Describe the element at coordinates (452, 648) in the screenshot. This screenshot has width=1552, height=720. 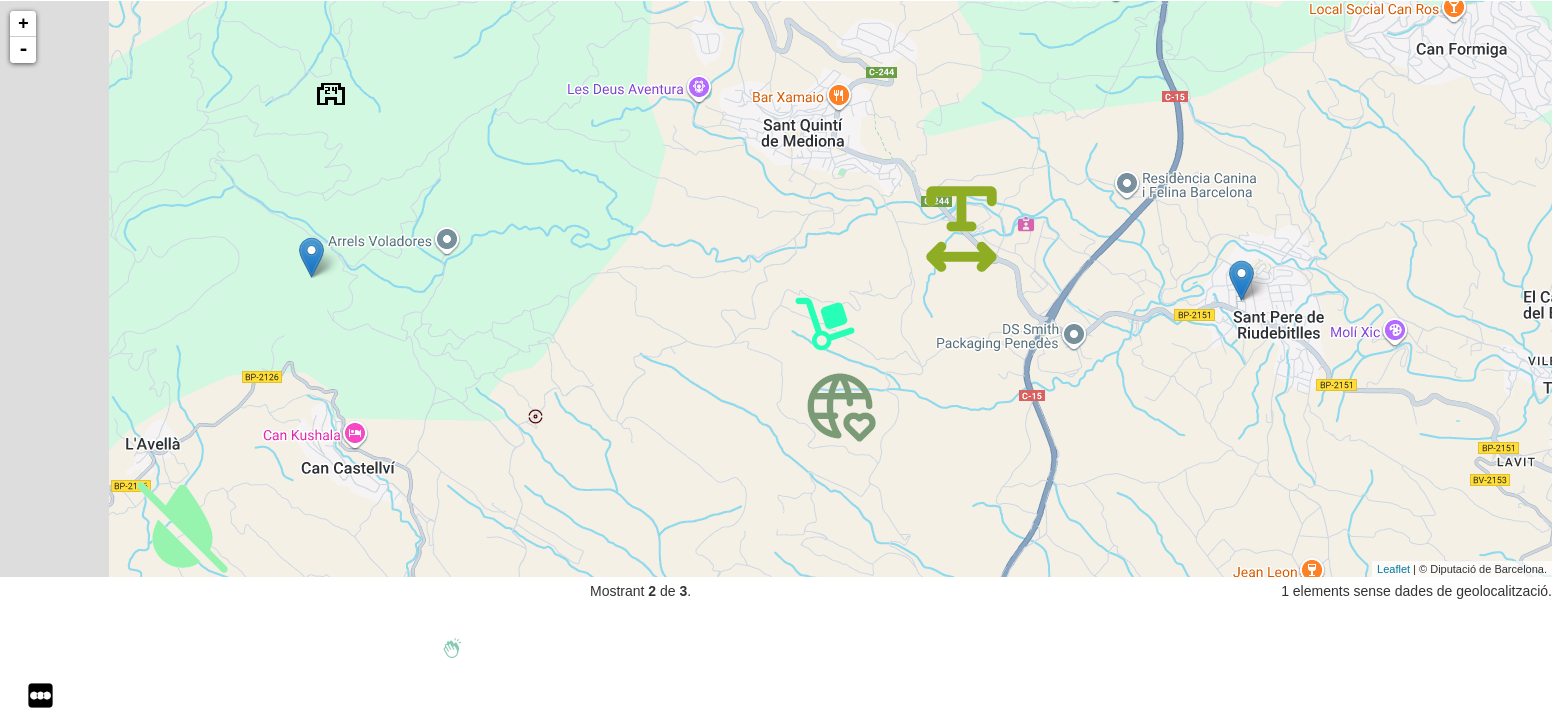
I see `applaud or react positively to content` at that location.